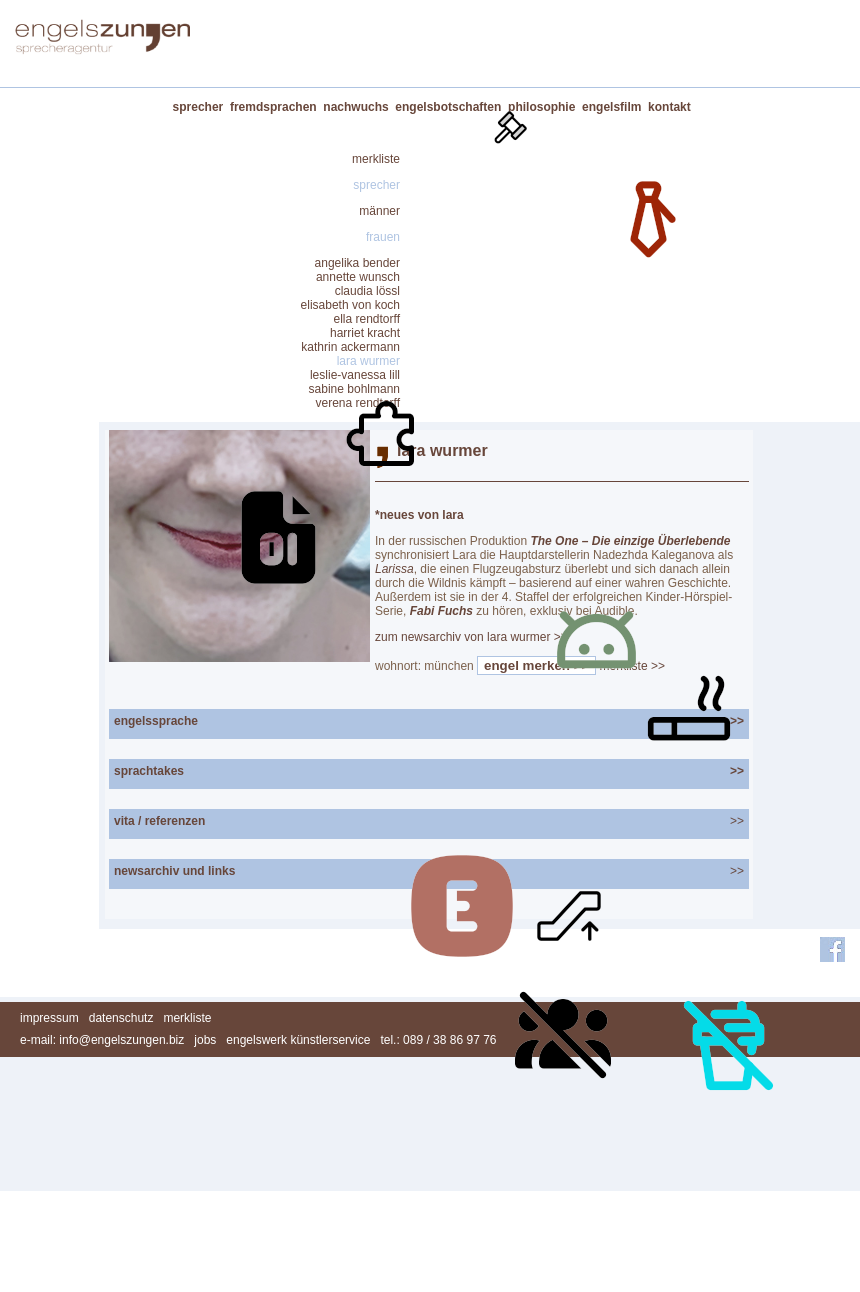 The image size is (860, 1292). What do you see at coordinates (278, 537) in the screenshot?
I see `view a file containing numerical data` at bounding box center [278, 537].